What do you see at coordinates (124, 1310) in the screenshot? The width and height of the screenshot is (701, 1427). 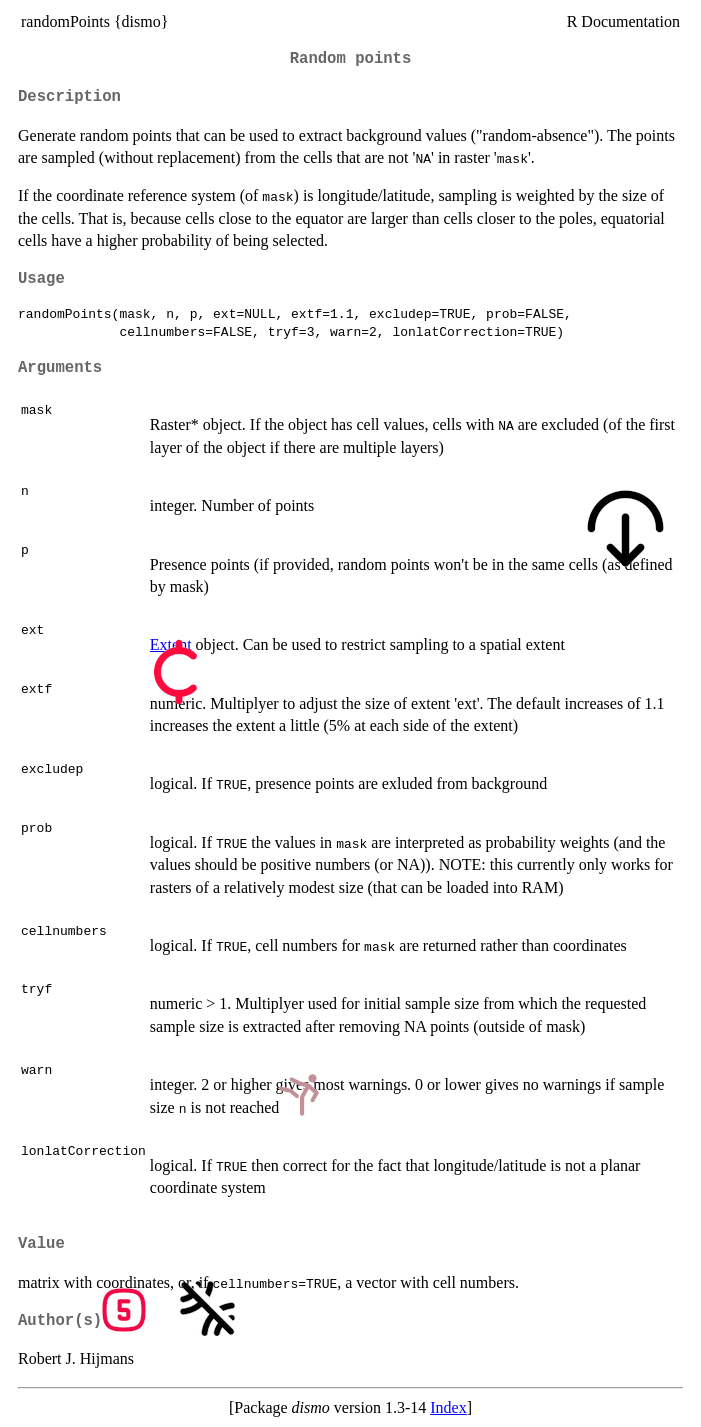 I see `indicates step 5 in a multi-step process` at bounding box center [124, 1310].